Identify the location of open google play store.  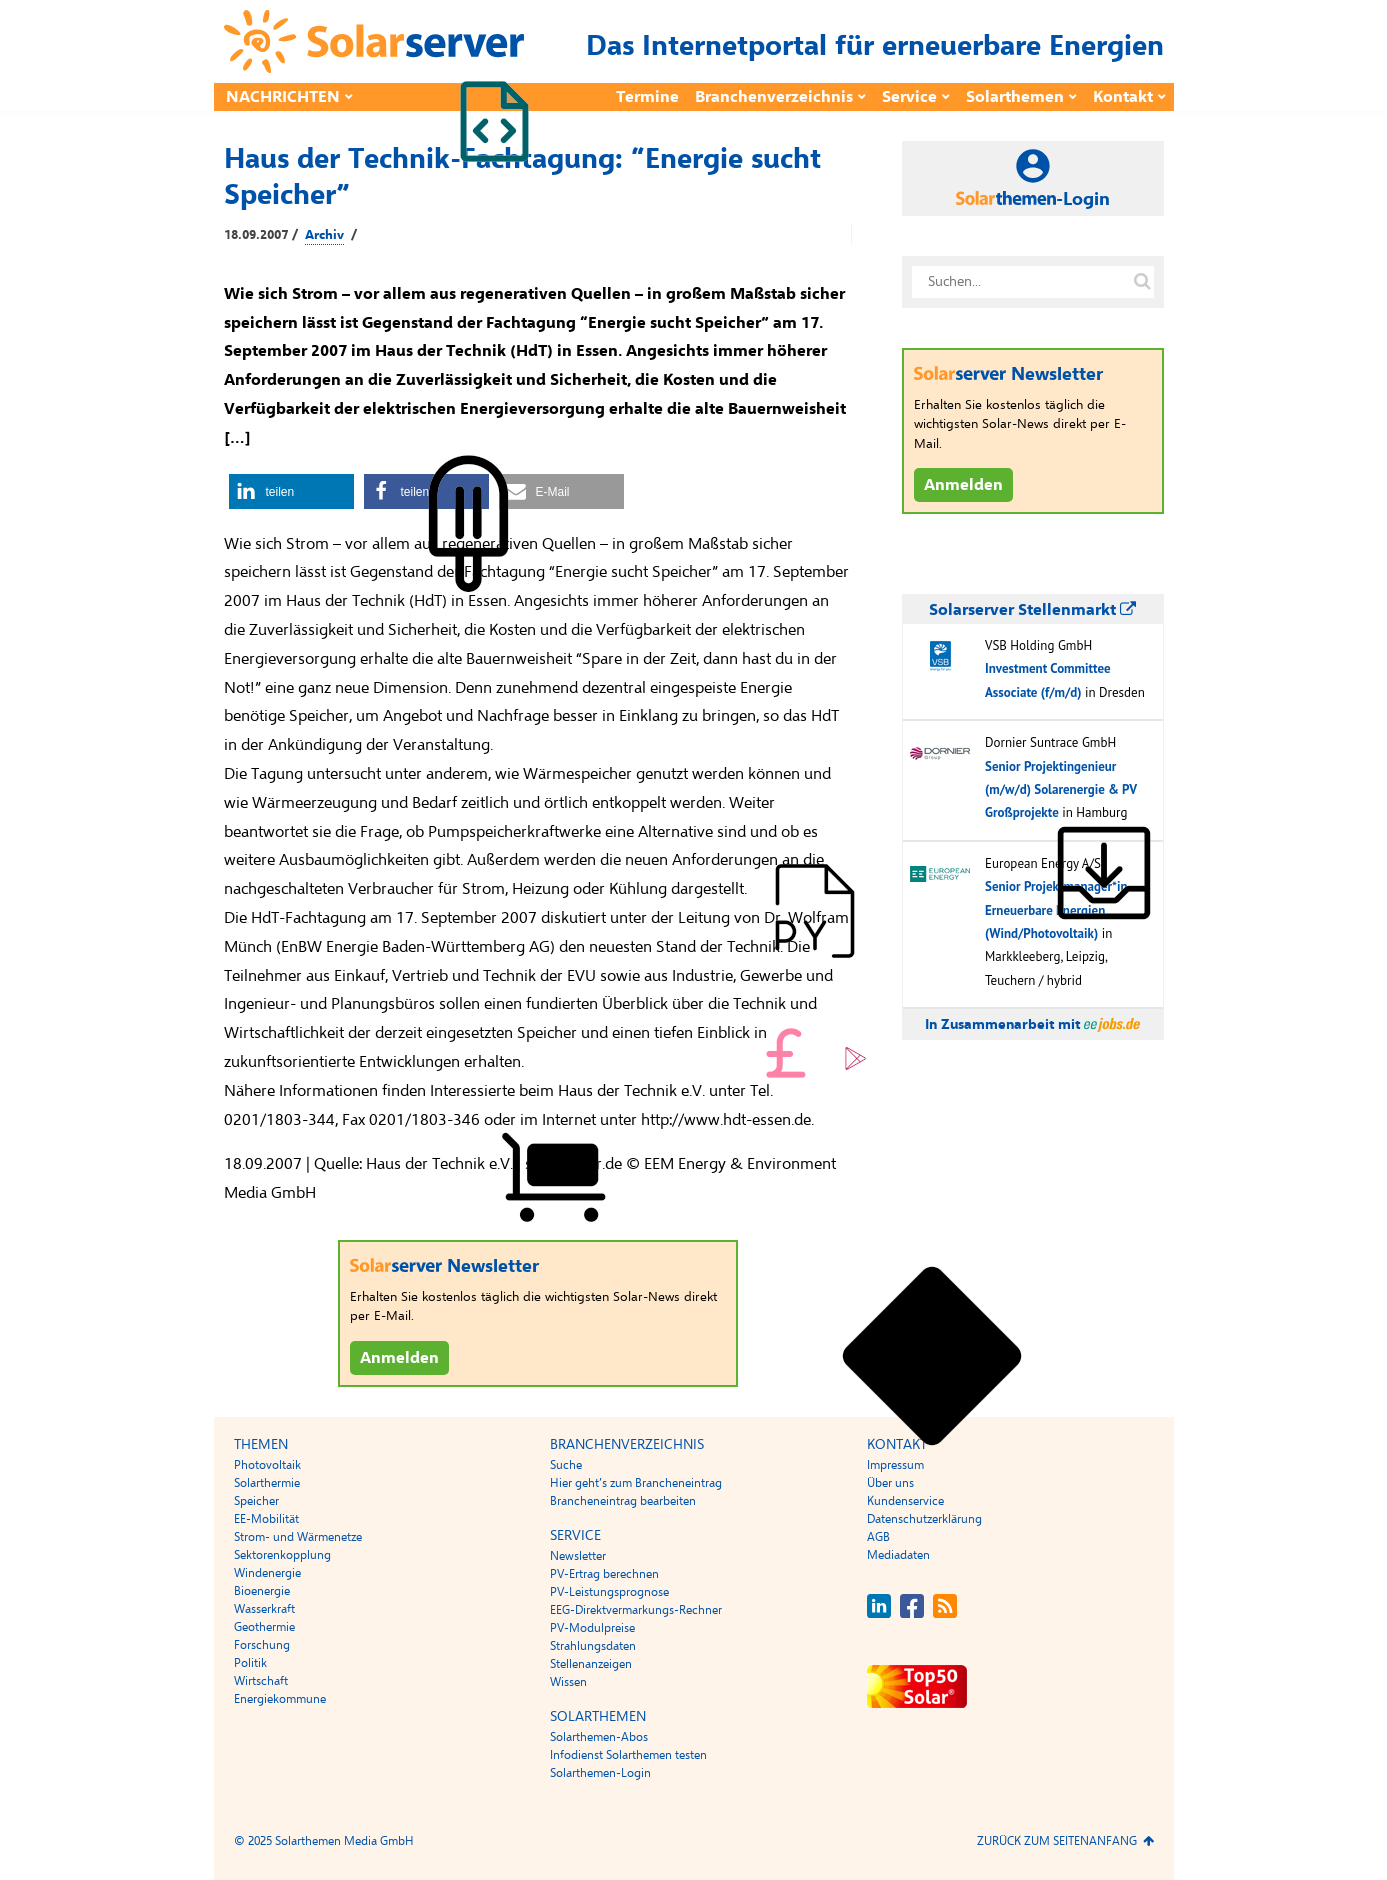
(853, 1058).